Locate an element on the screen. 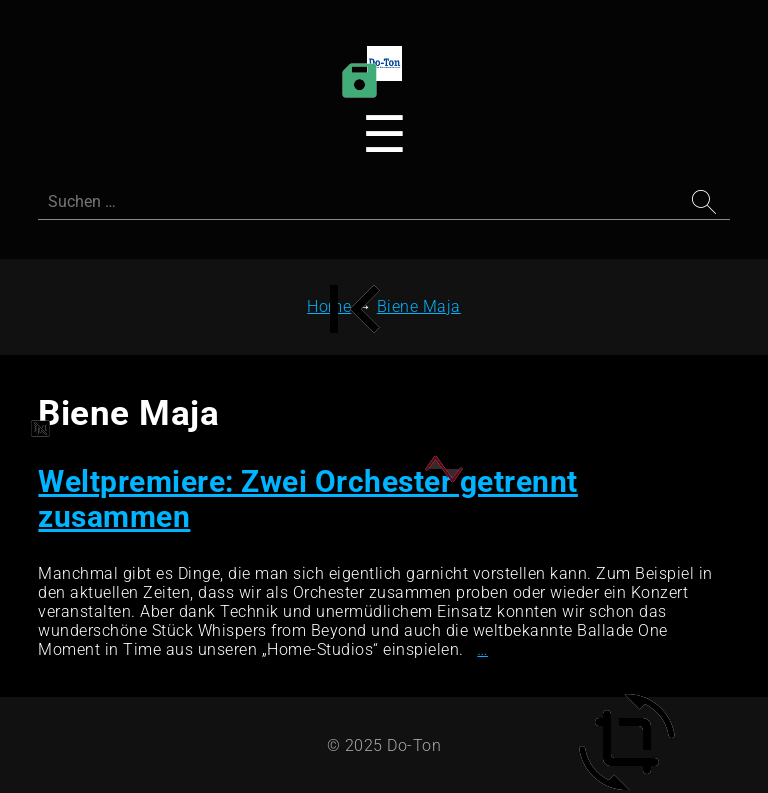 The height and width of the screenshot is (793, 768). save current file or document is located at coordinates (359, 80).